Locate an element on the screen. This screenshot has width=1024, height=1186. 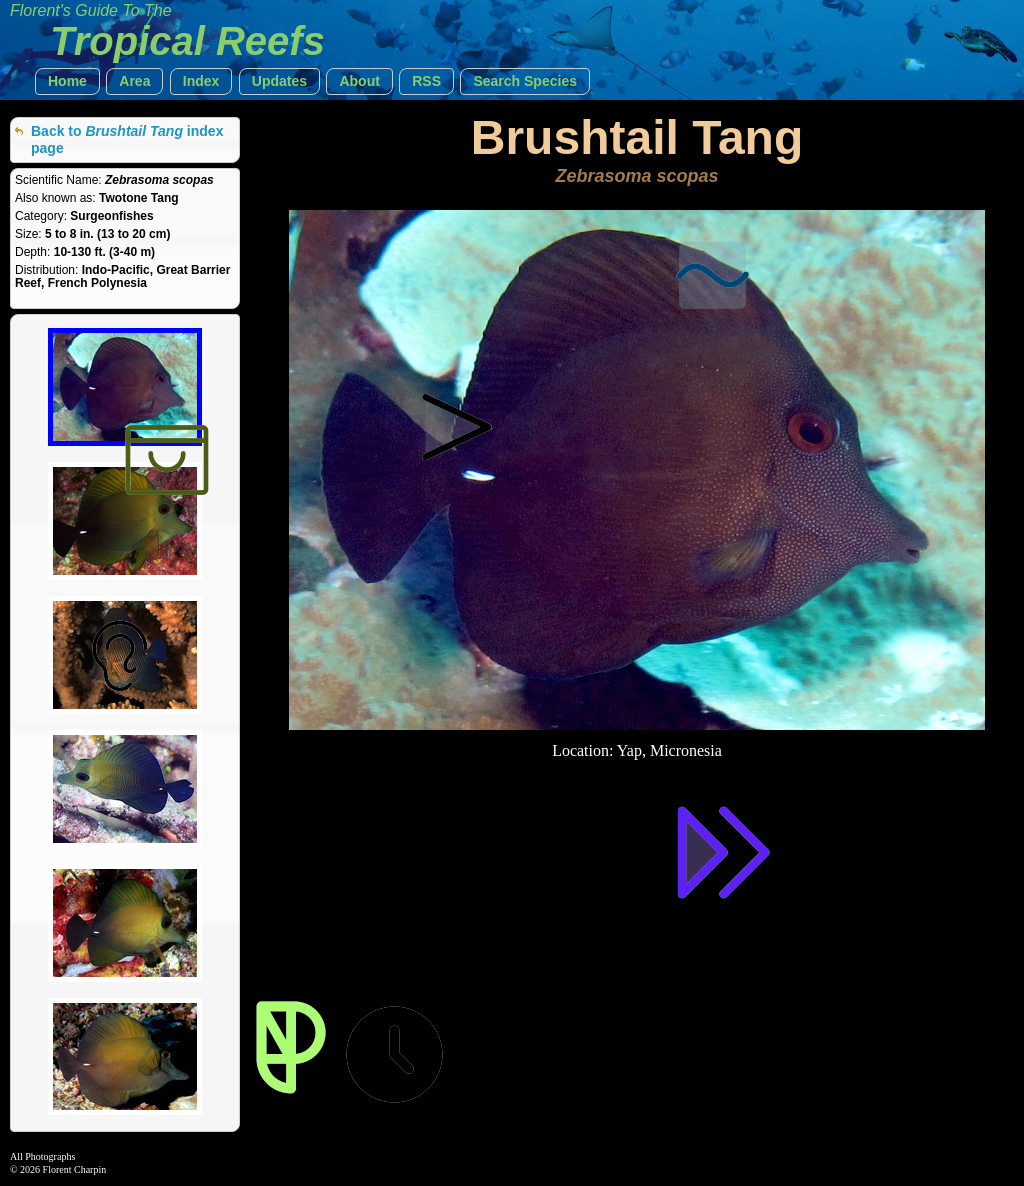
indicates approximate or similar value is located at coordinates (712, 275).